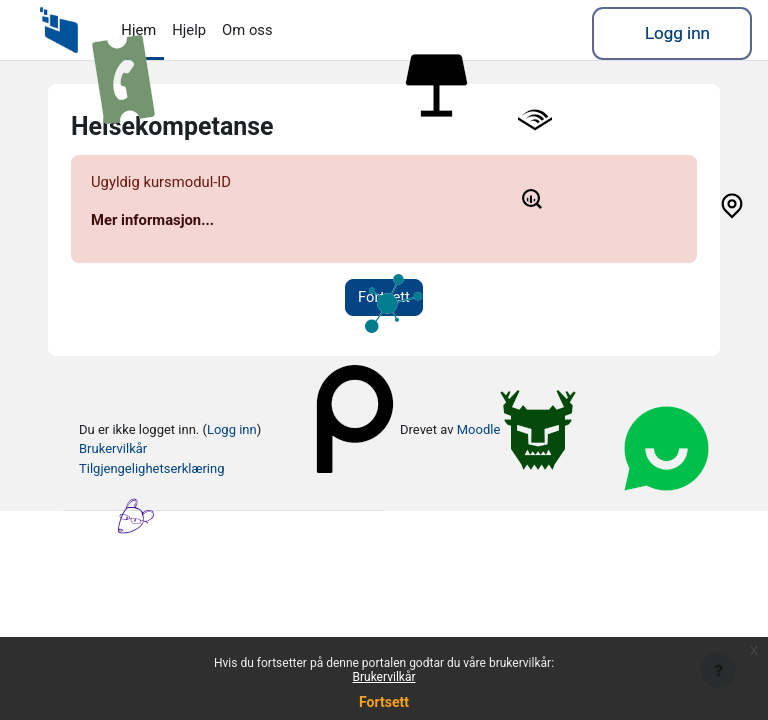  I want to click on access Google BigQuery data warehouse, so click(532, 199).